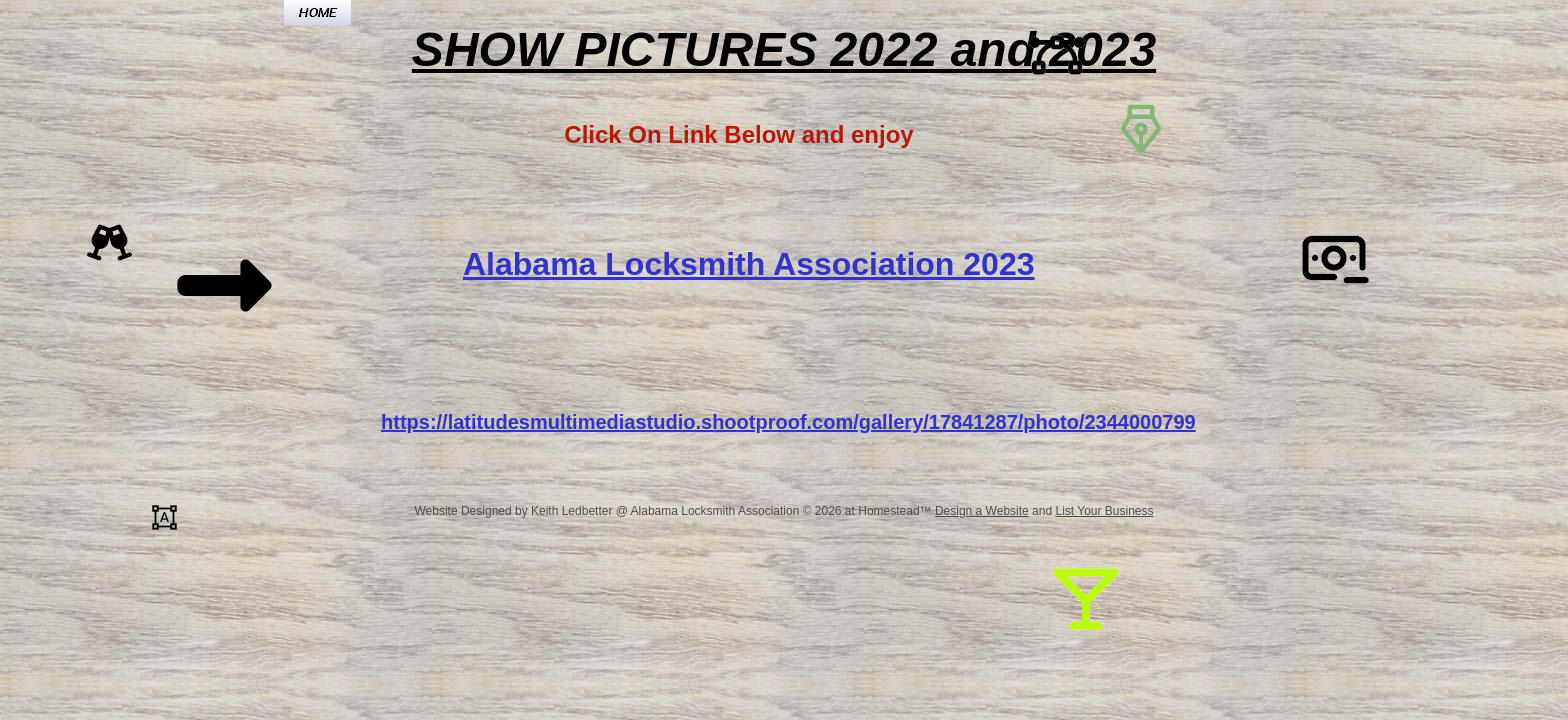 This screenshot has height=720, width=1568. I want to click on celebrate an achievement or milestone, so click(109, 242).